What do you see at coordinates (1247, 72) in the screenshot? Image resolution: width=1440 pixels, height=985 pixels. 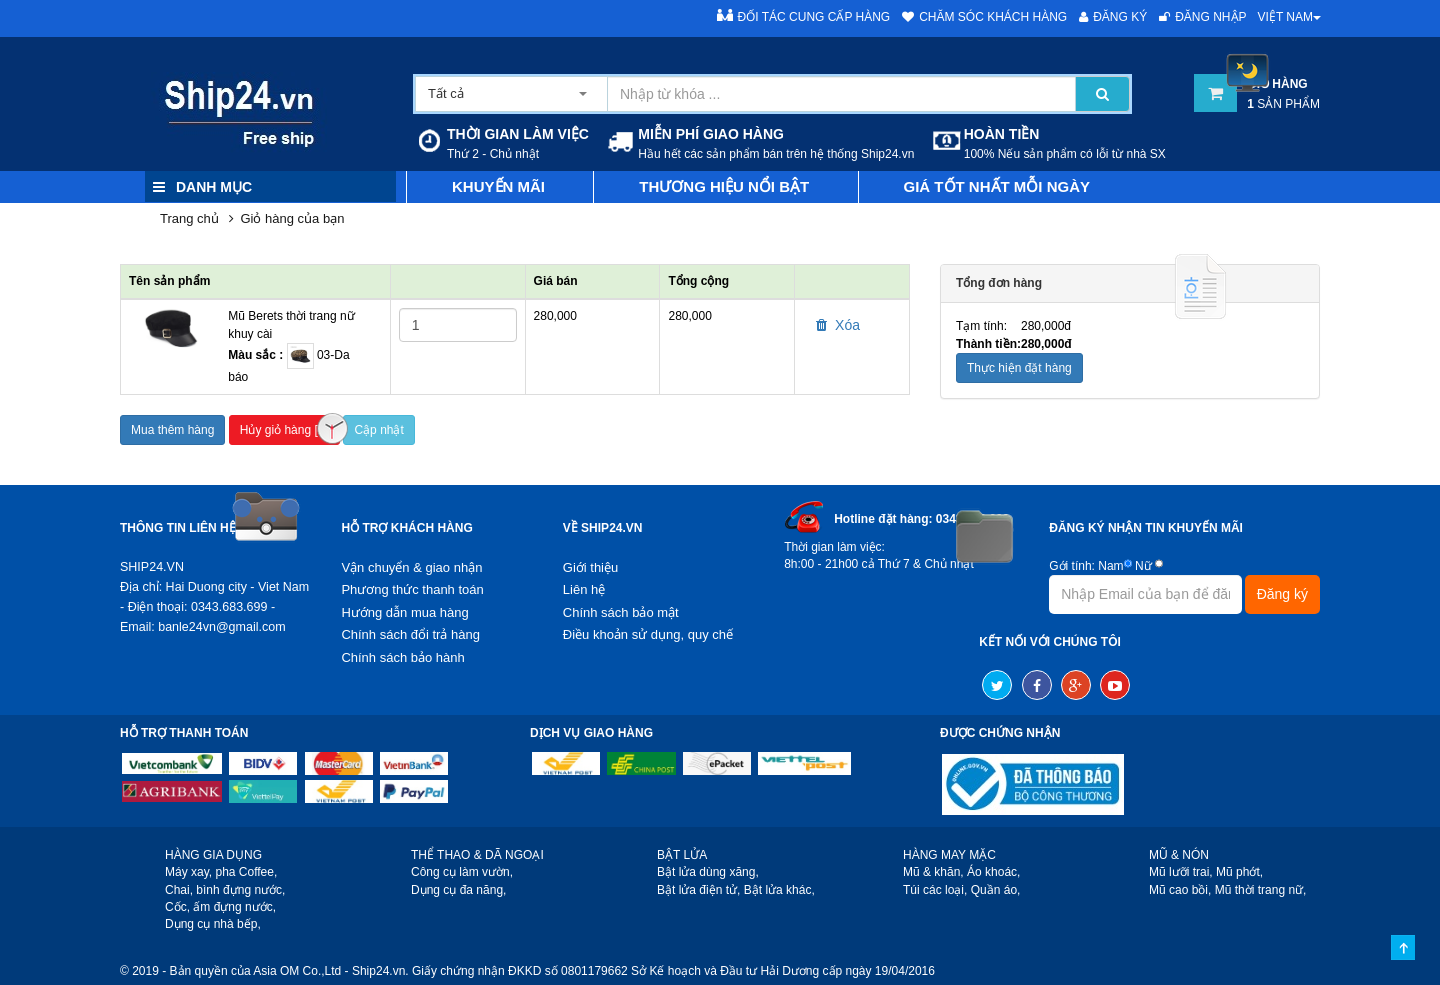 I see `open screensaver settings` at bounding box center [1247, 72].